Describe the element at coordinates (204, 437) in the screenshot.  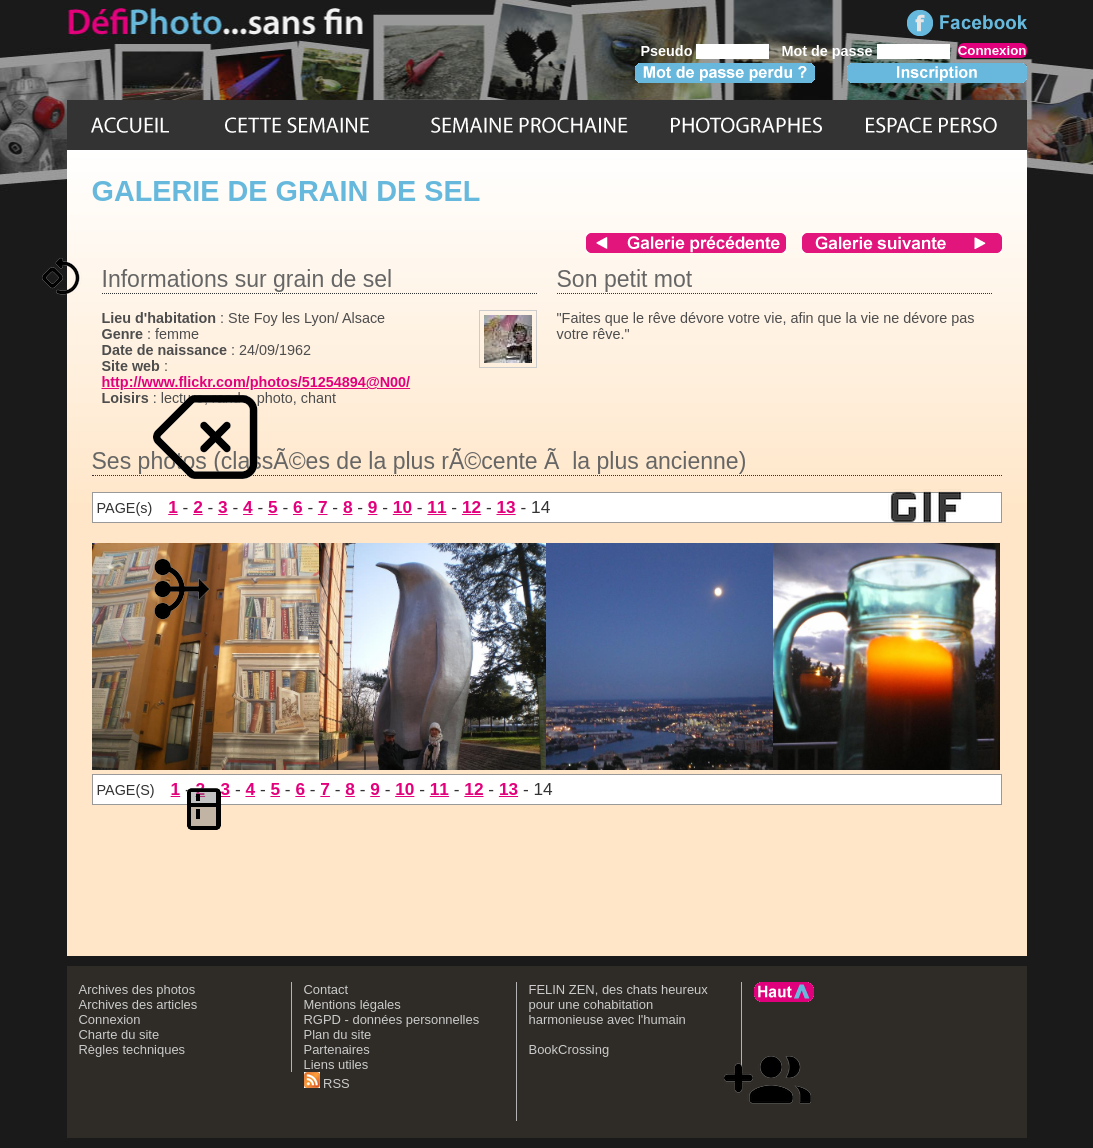
I see `delete the previous character` at that location.